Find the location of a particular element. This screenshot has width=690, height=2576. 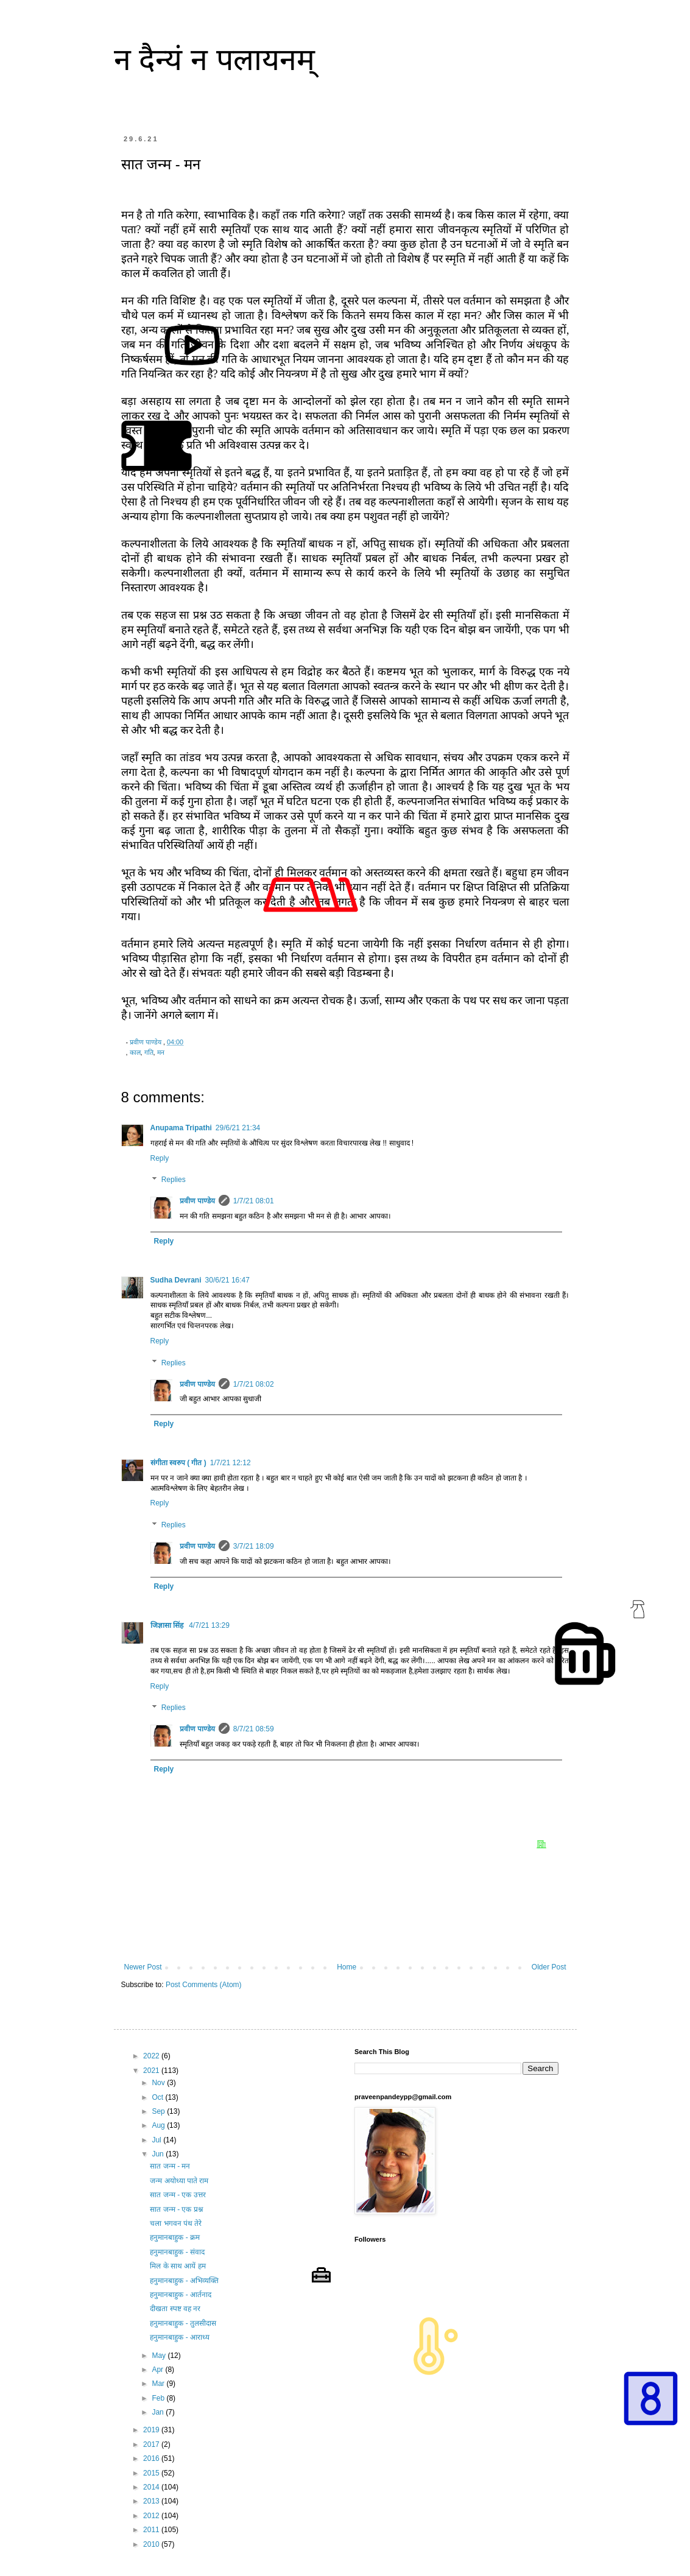

view current temperature is located at coordinates (431, 2346).